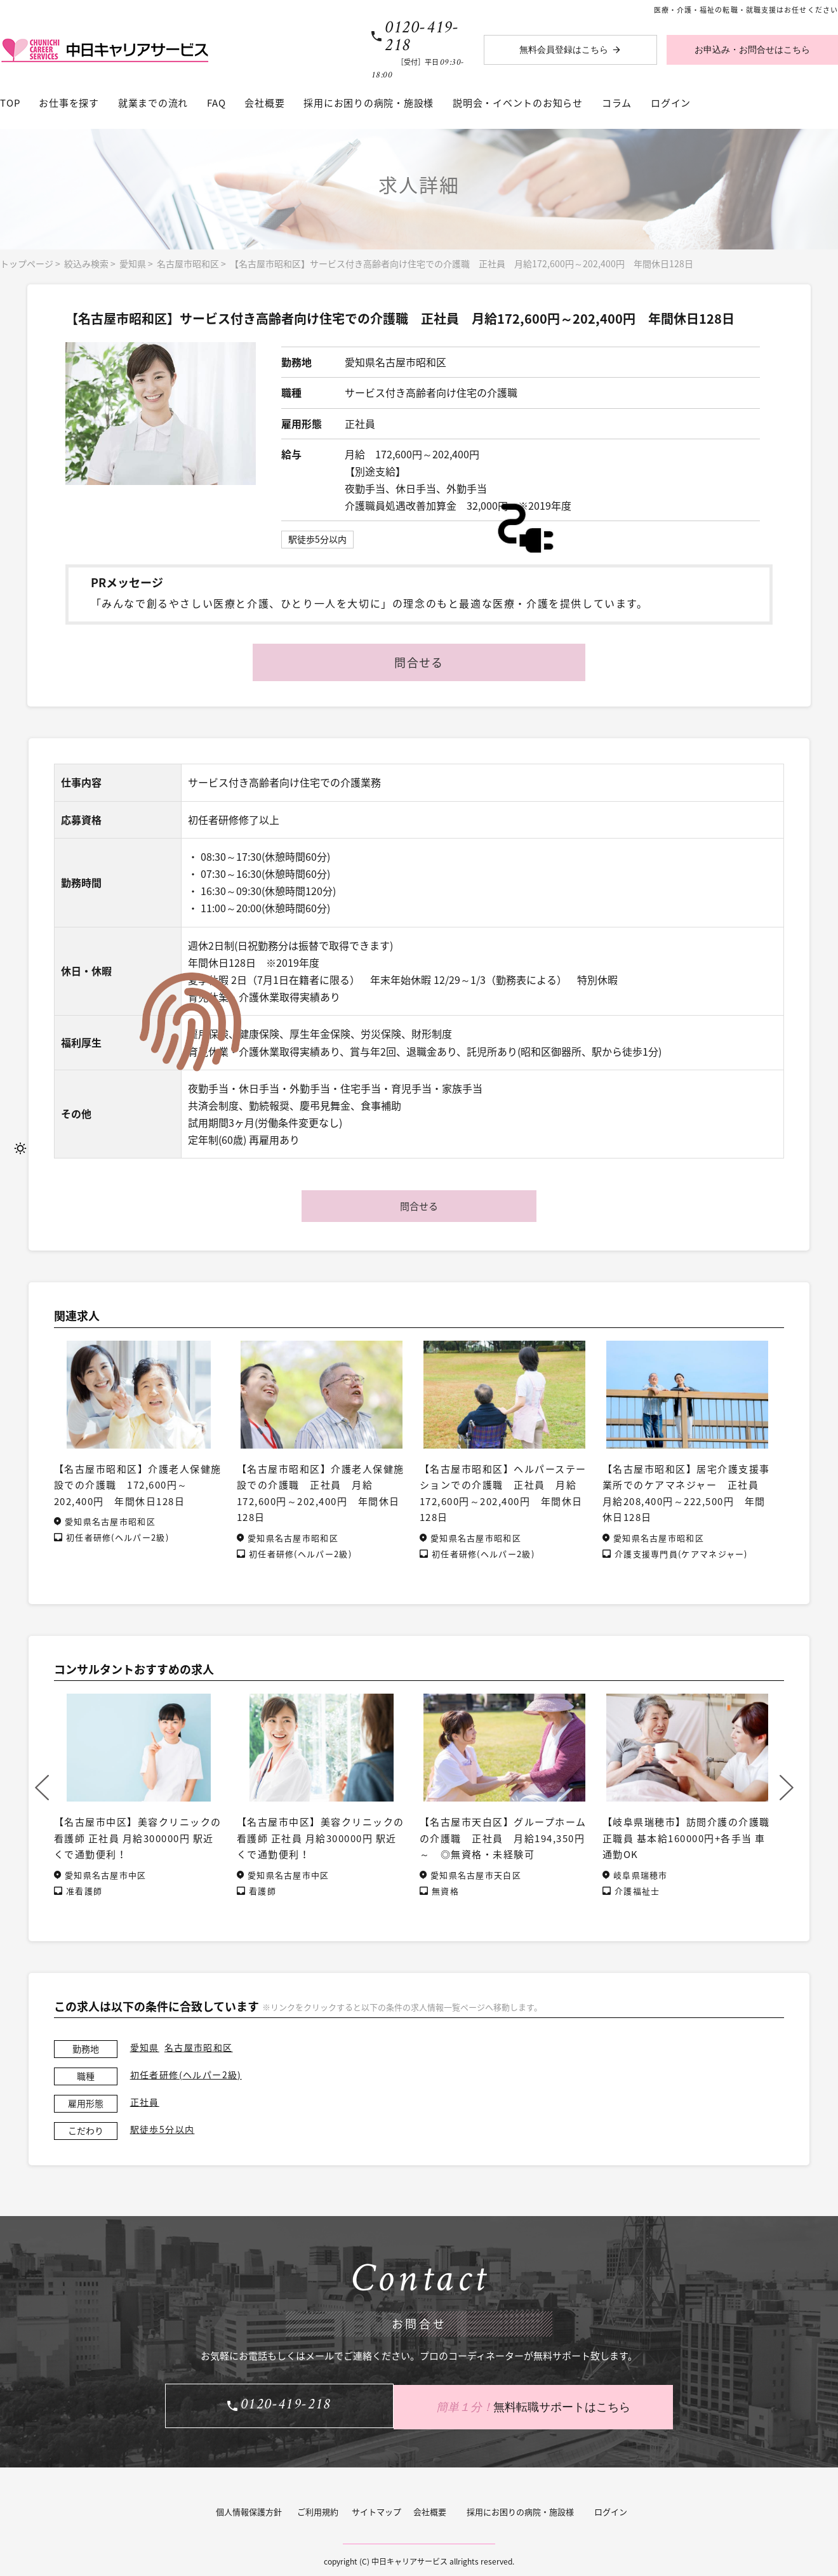 Image resolution: width=838 pixels, height=2576 pixels. Describe the element at coordinates (192, 1022) in the screenshot. I see `authenticate with biometric fingerprint` at that location.